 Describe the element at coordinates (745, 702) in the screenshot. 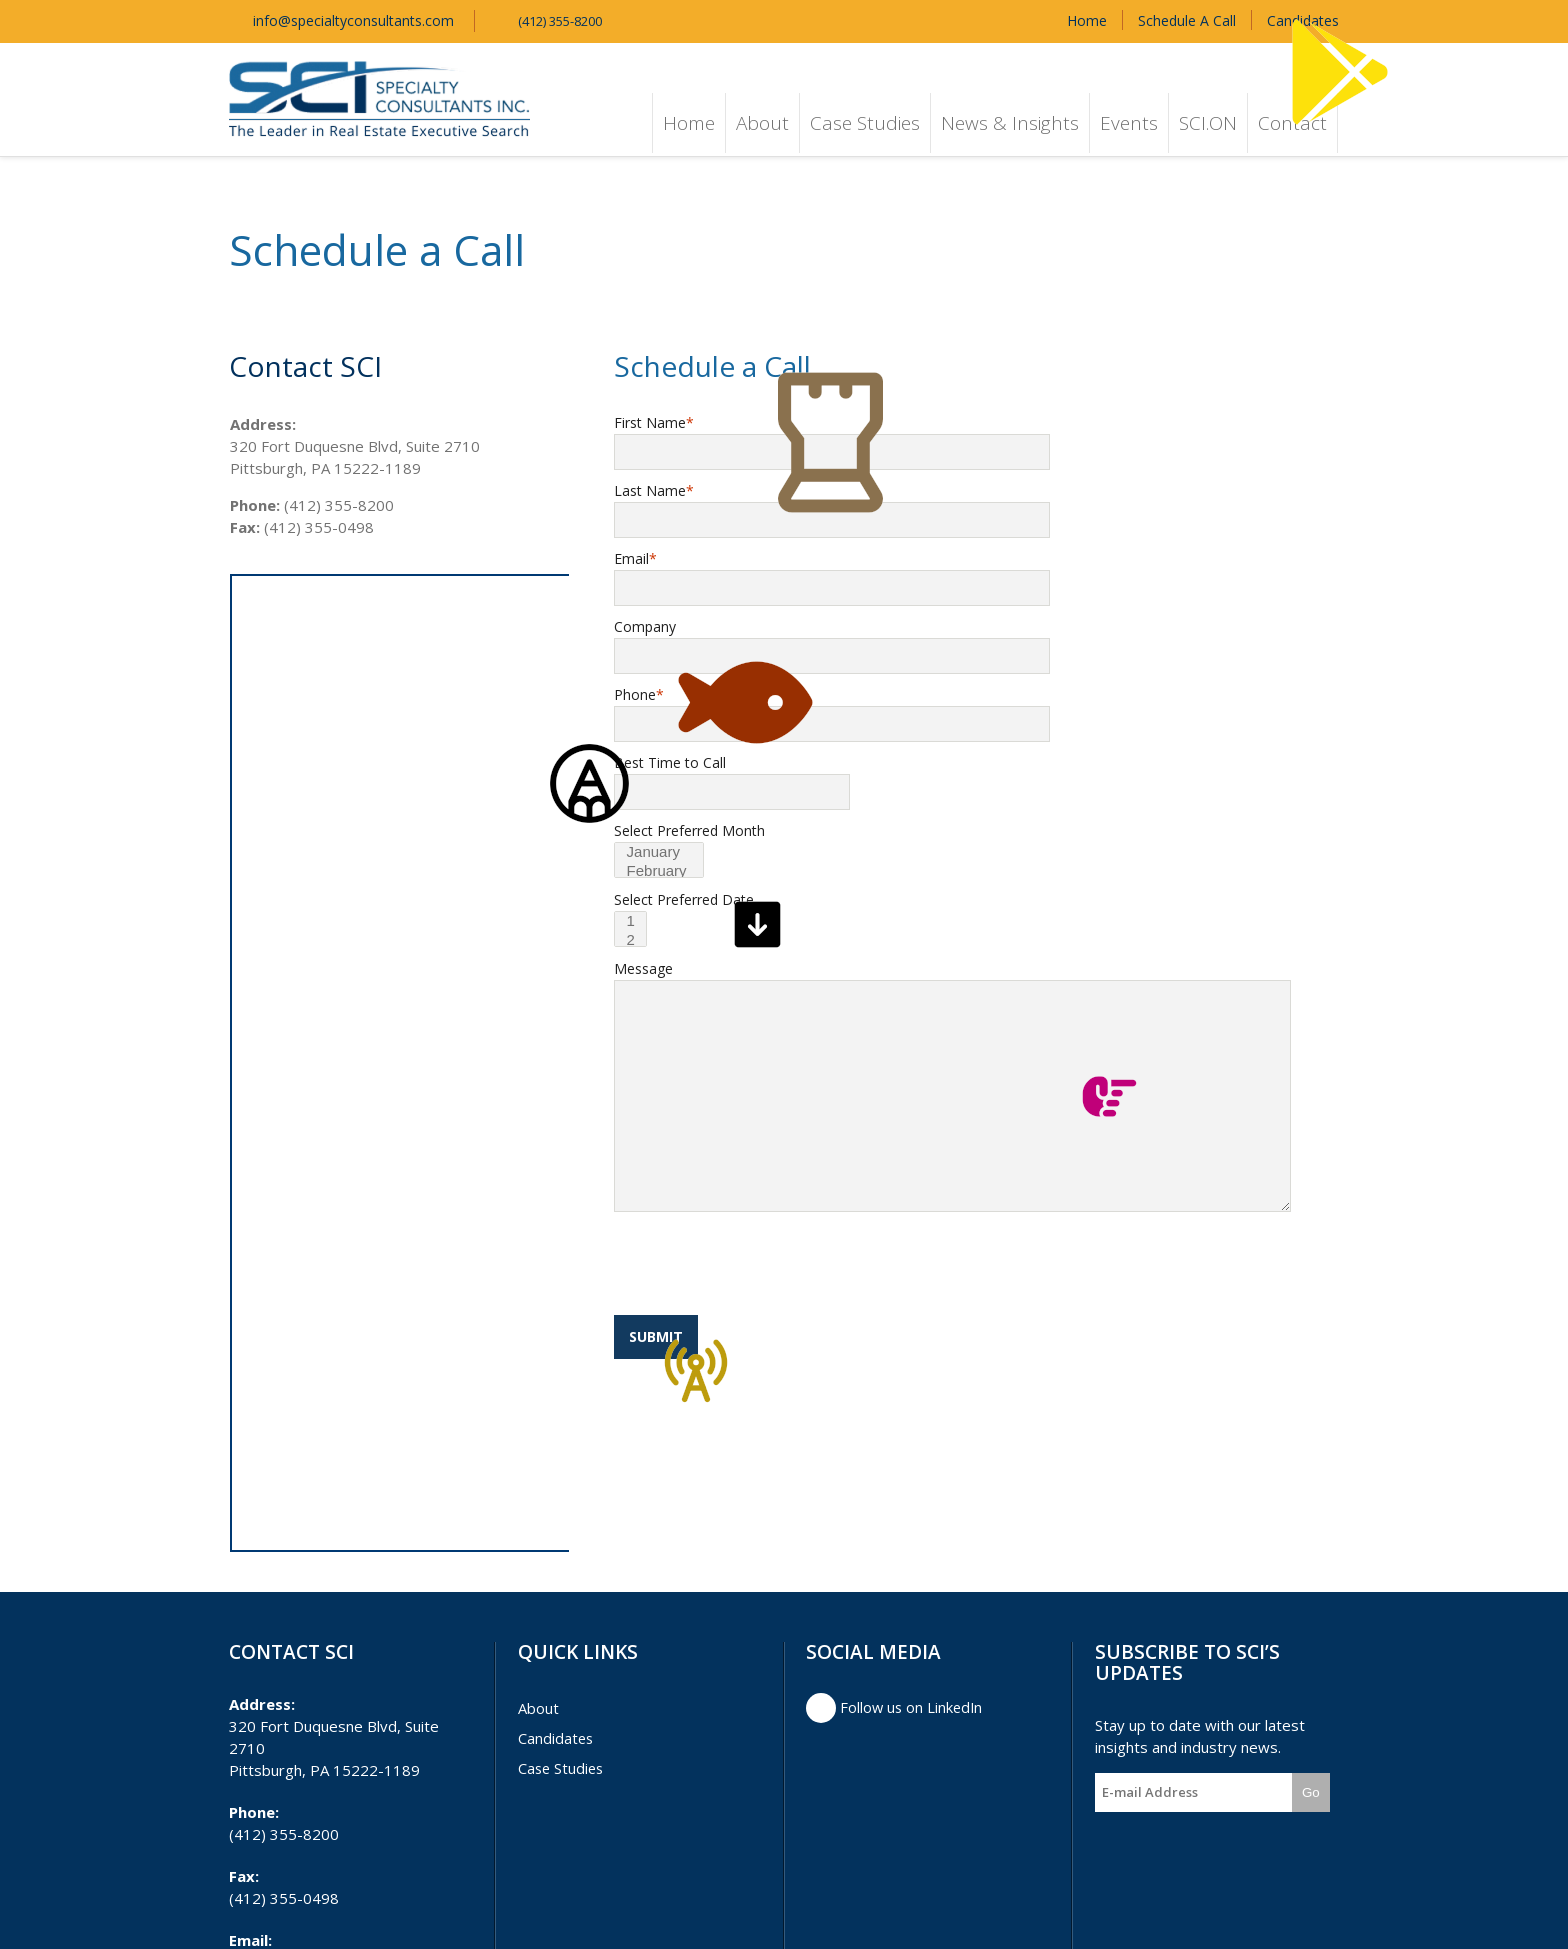

I see `indicates seafood or fish-related content` at that location.